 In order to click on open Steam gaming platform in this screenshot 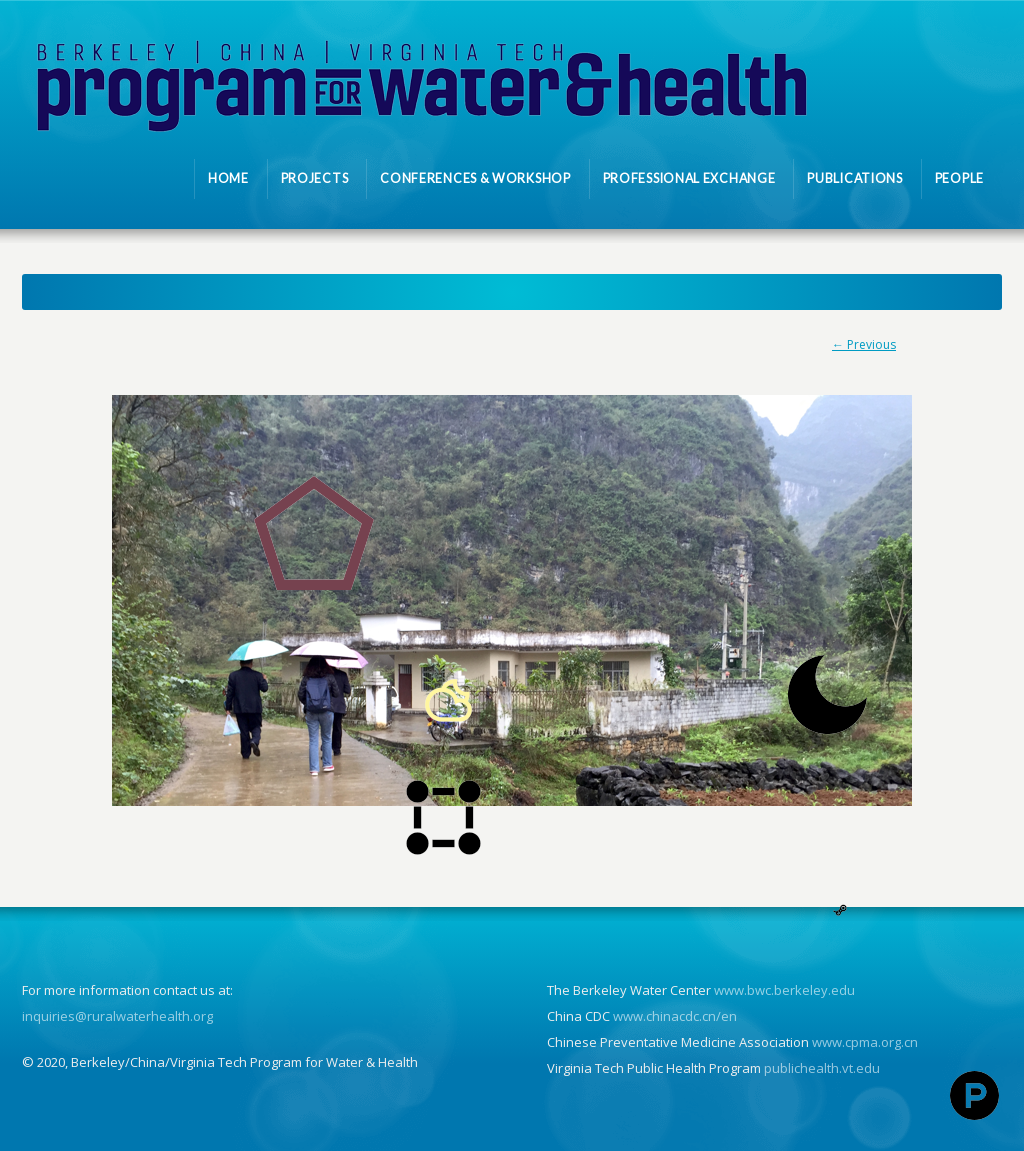, I will do `click(840, 910)`.